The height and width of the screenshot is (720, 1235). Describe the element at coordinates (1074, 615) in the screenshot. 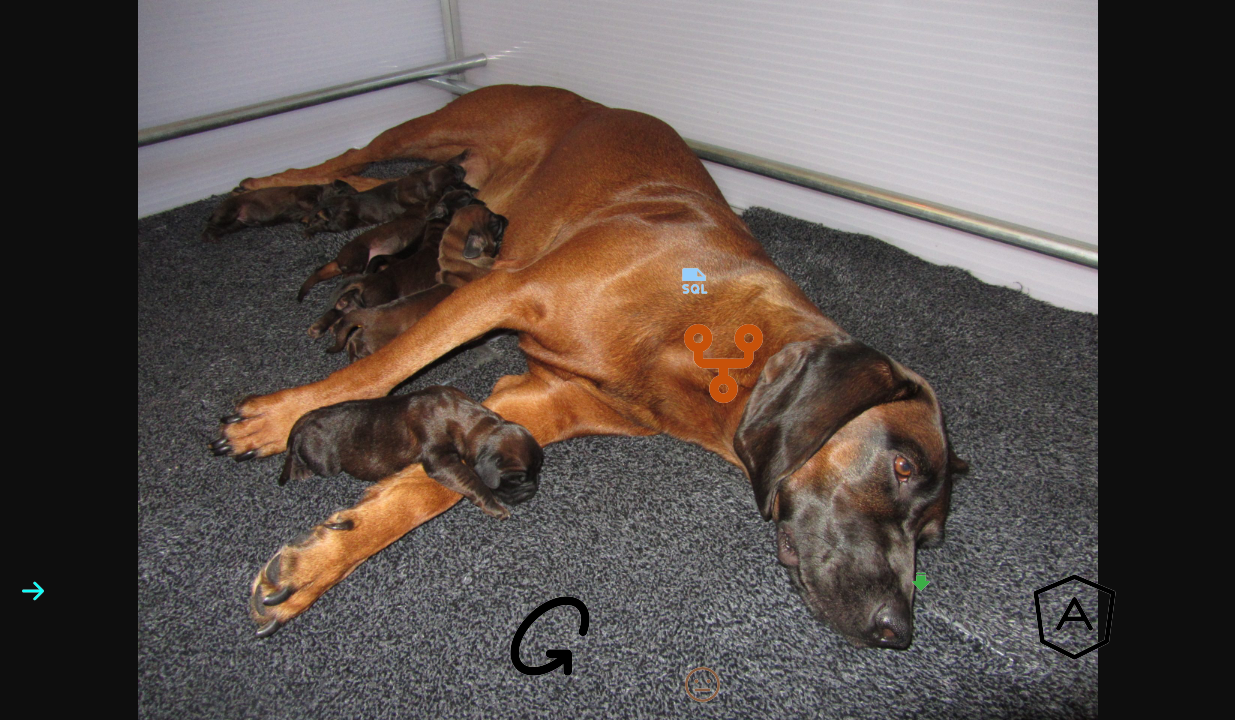

I see `Angular framework logo` at that location.